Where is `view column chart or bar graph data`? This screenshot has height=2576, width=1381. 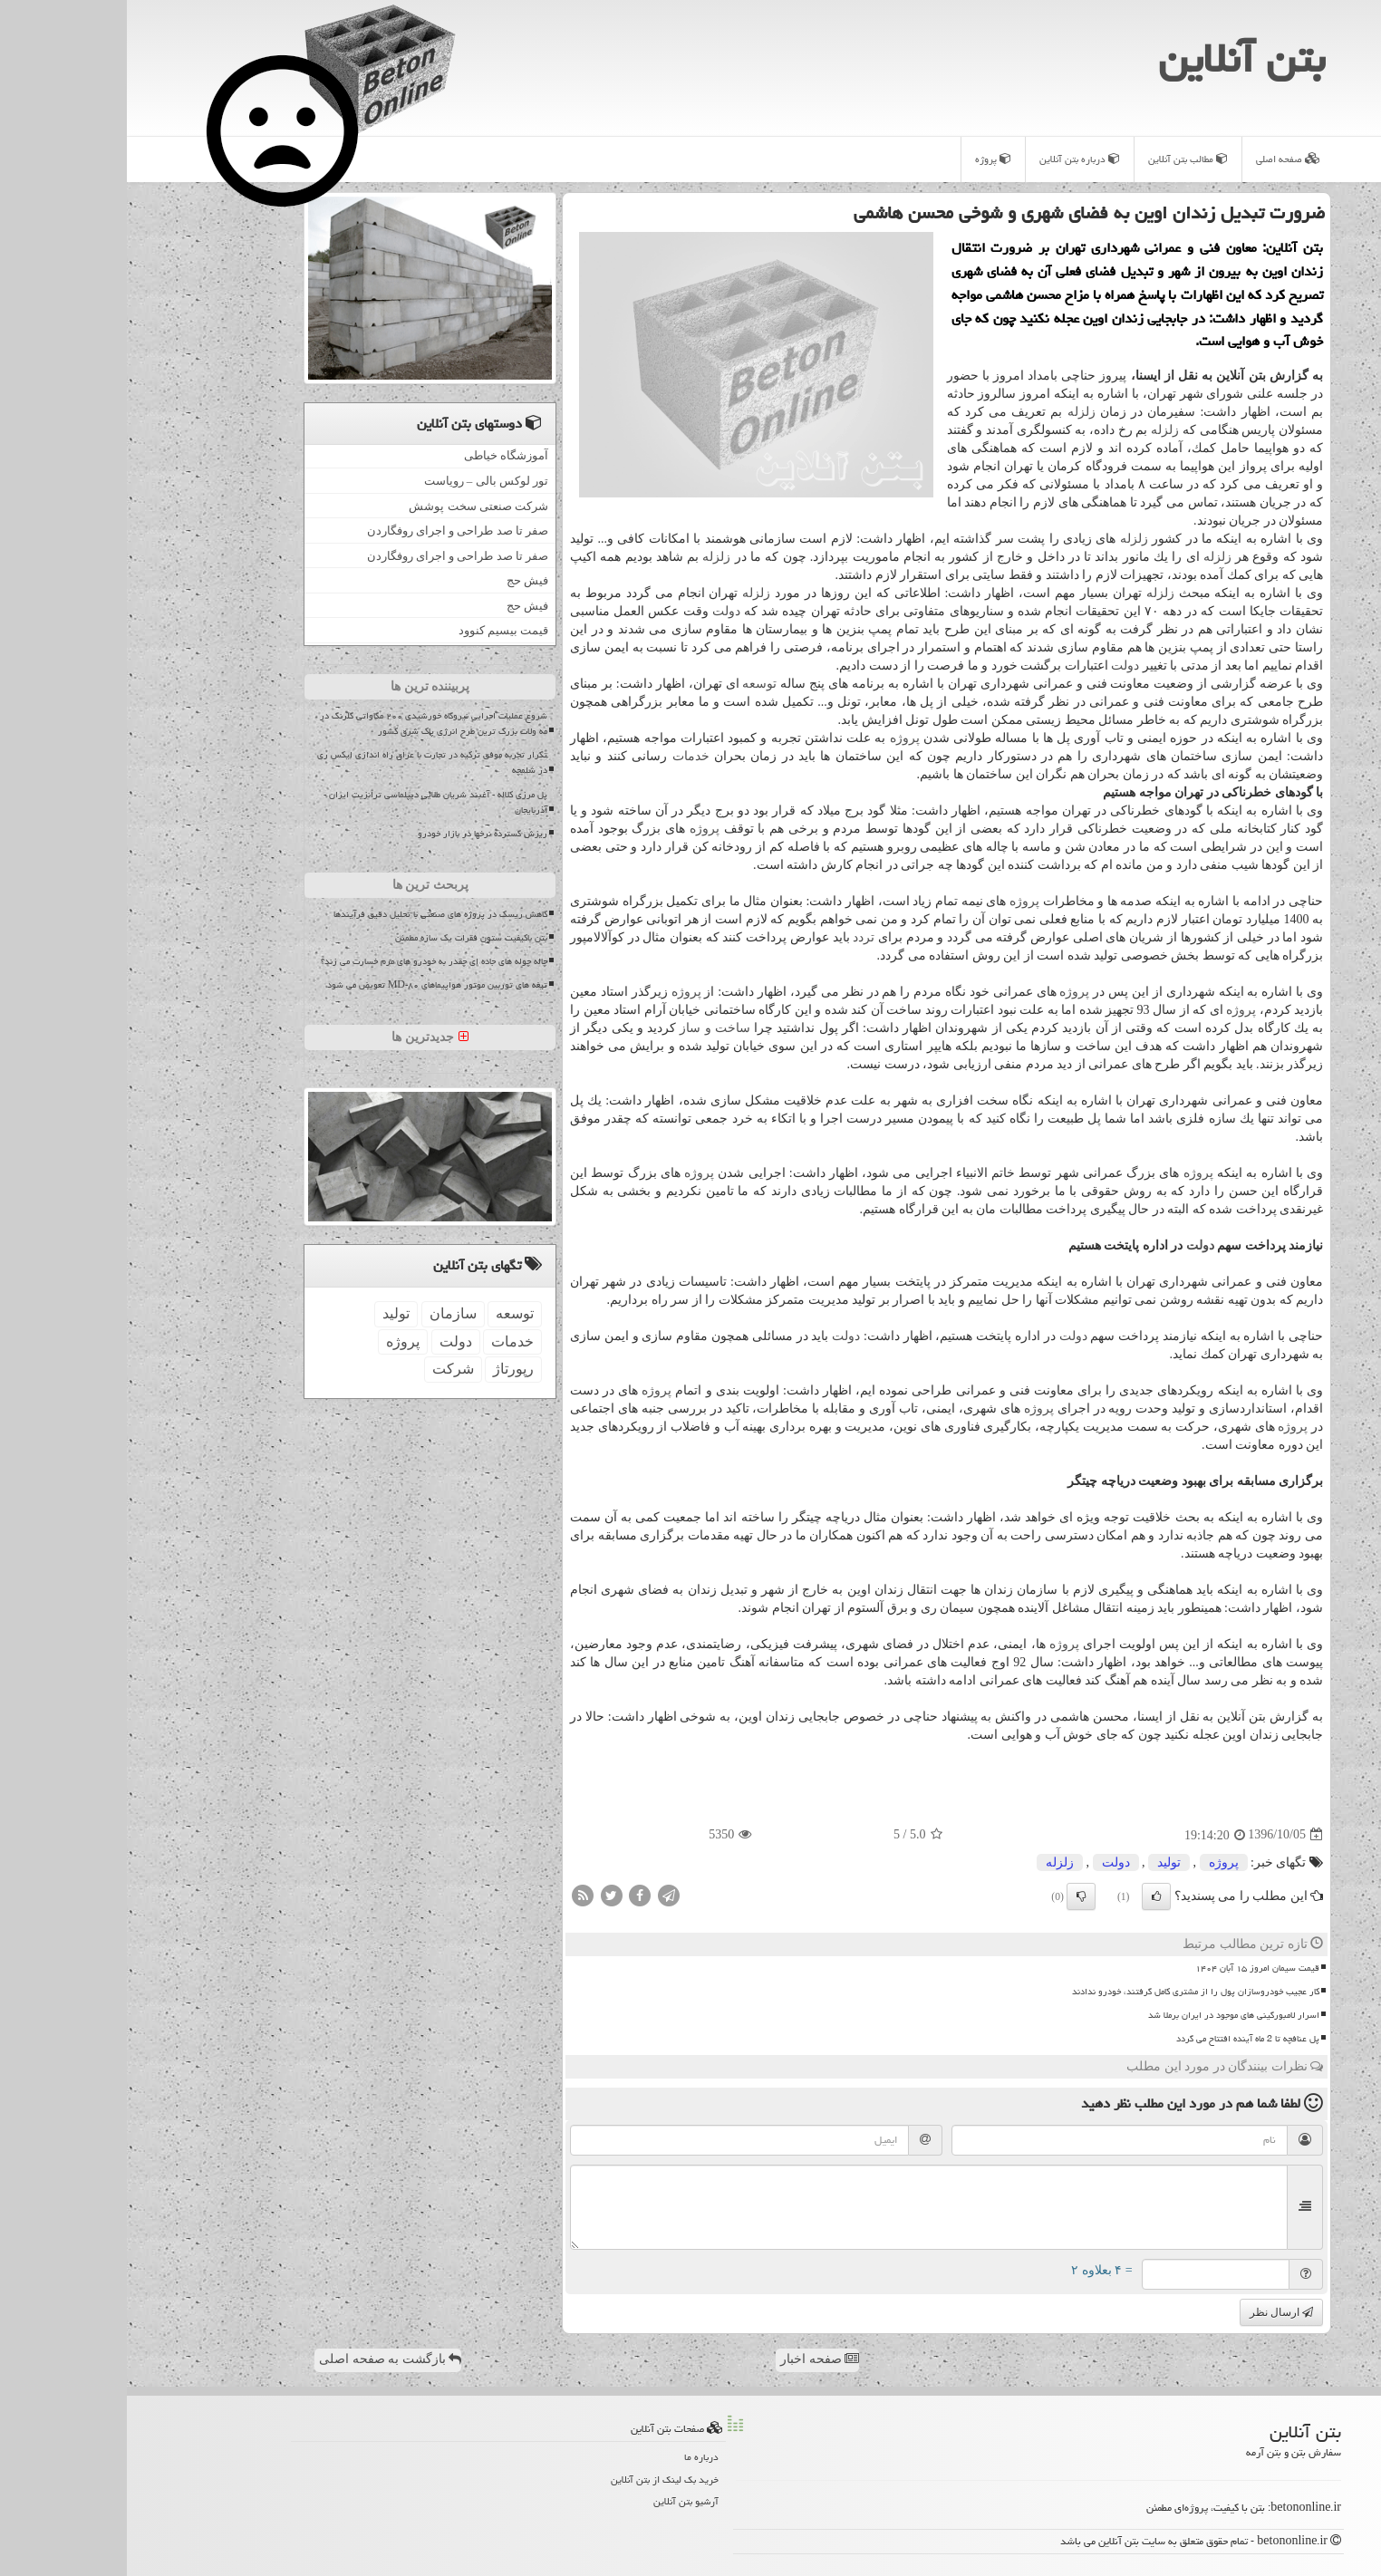
view column chart or bar graph data is located at coordinates (735, 2423).